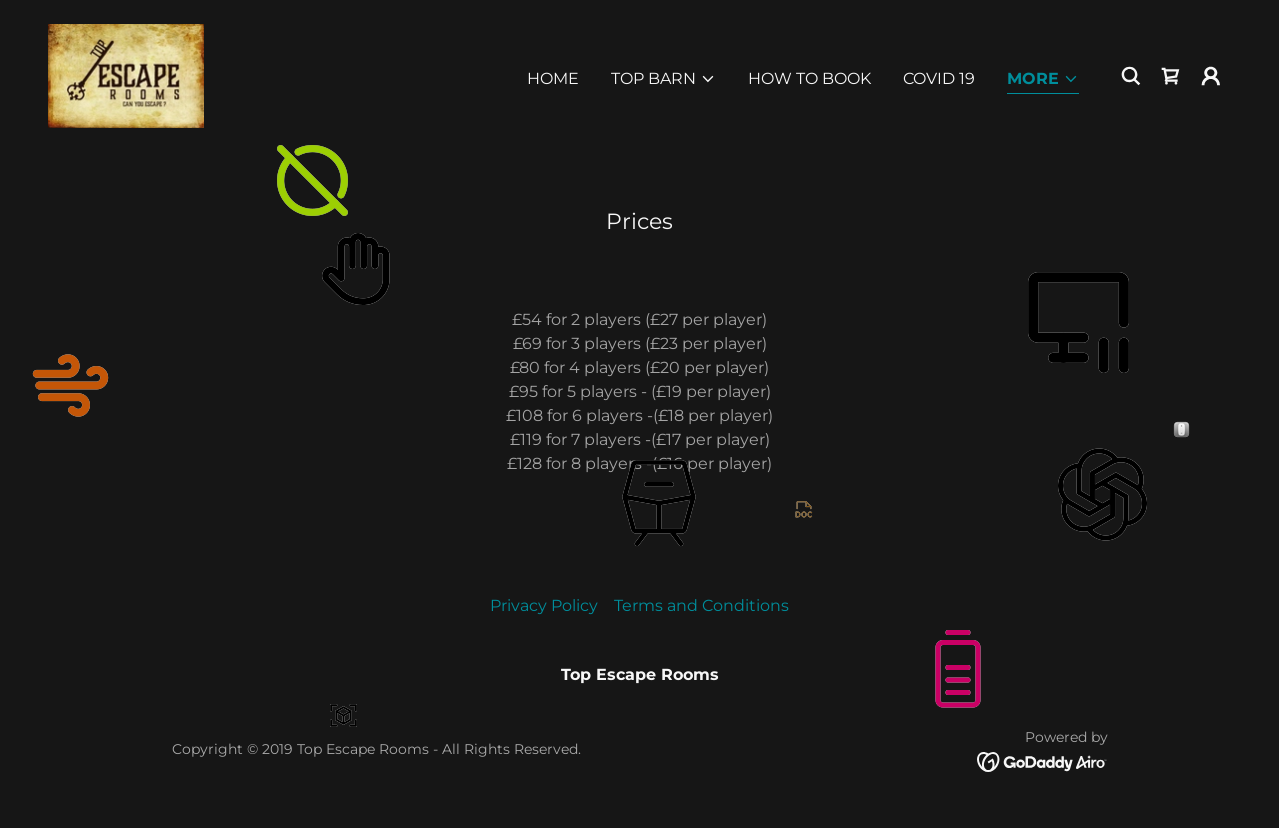 This screenshot has width=1279, height=828. What do you see at coordinates (1102, 494) in the screenshot?
I see `open OpenAI or ChatGPT app` at bounding box center [1102, 494].